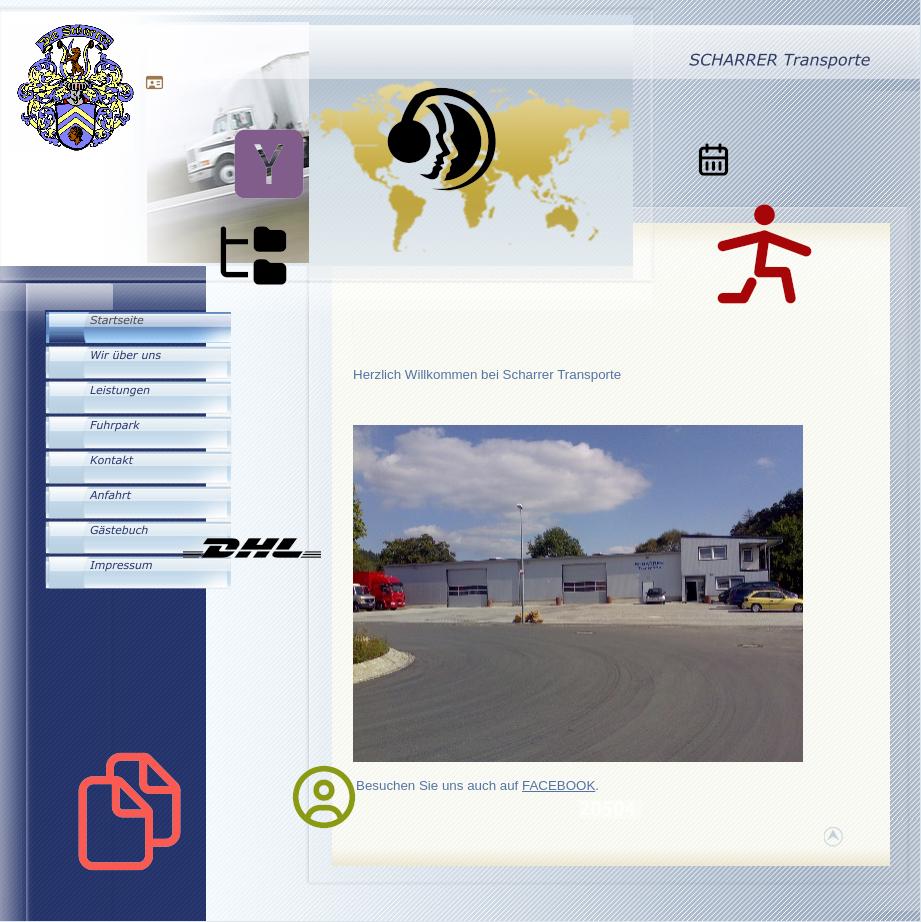 This screenshot has width=921, height=922. What do you see at coordinates (154, 82) in the screenshot?
I see `view your profile or identification details` at bounding box center [154, 82].